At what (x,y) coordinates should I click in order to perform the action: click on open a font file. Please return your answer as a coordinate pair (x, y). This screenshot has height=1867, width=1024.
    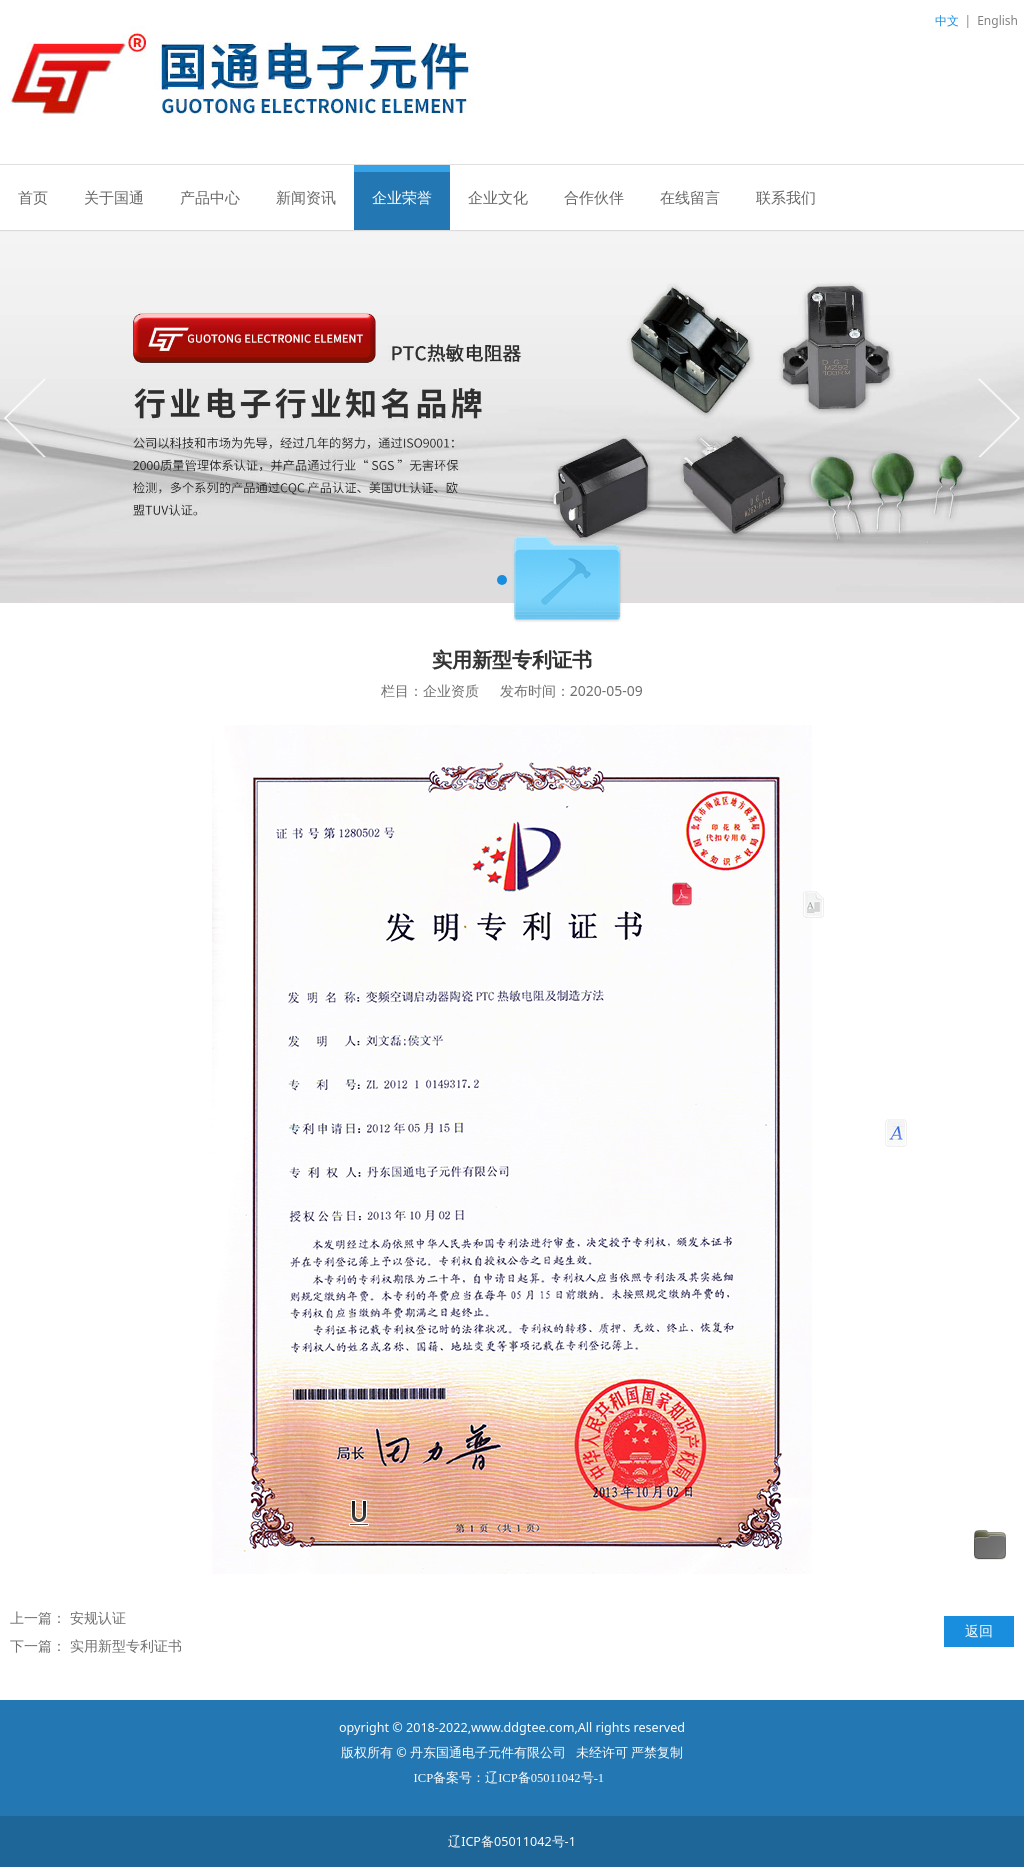
    Looking at the image, I should click on (896, 1133).